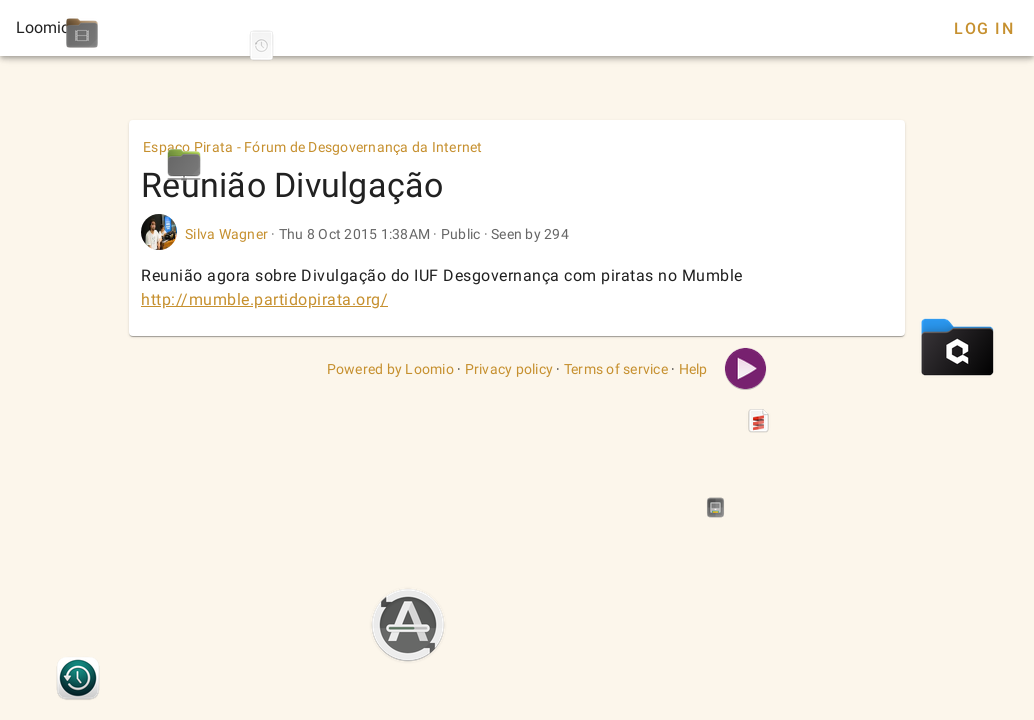  What do you see at coordinates (758, 420) in the screenshot?
I see `indicates a scala source code file` at bounding box center [758, 420].